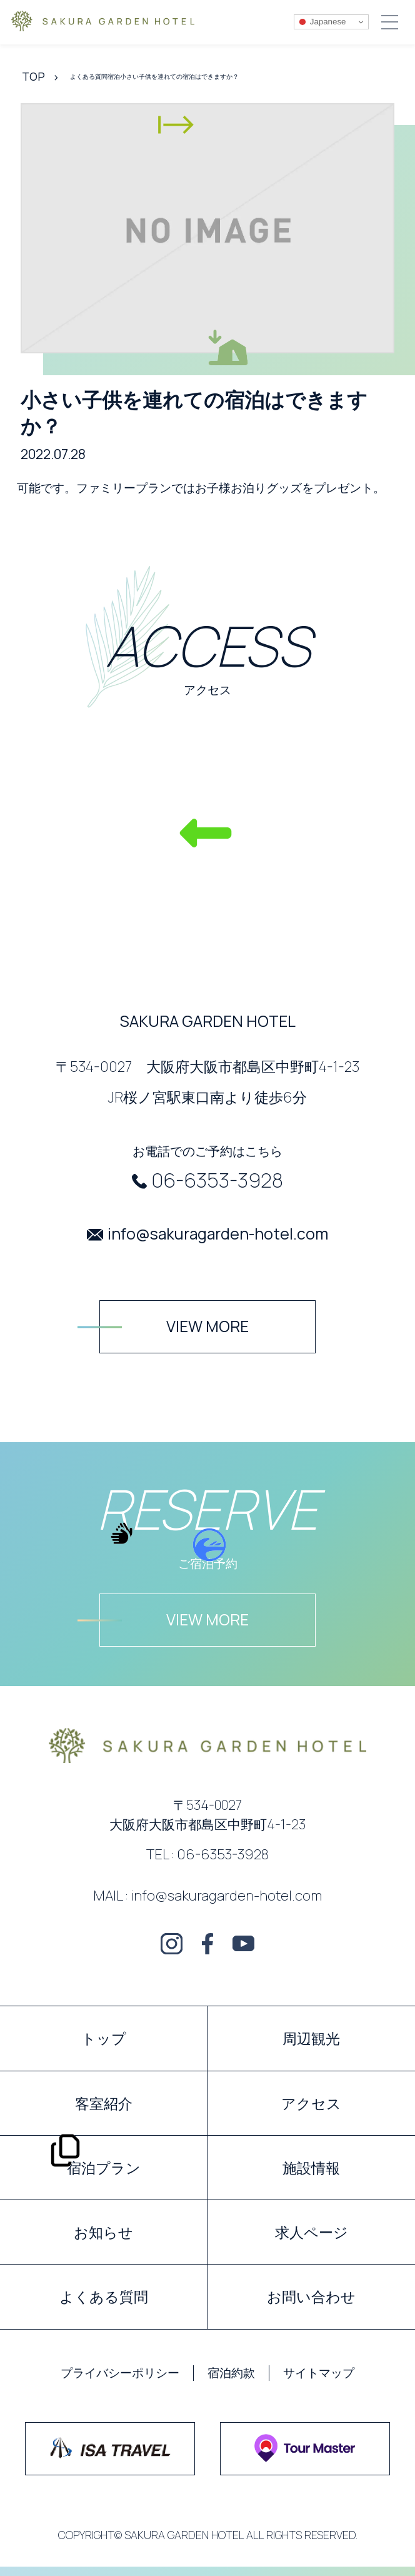 The height and width of the screenshot is (2576, 415). What do you see at coordinates (206, 833) in the screenshot?
I see `go back to previous screen` at bounding box center [206, 833].